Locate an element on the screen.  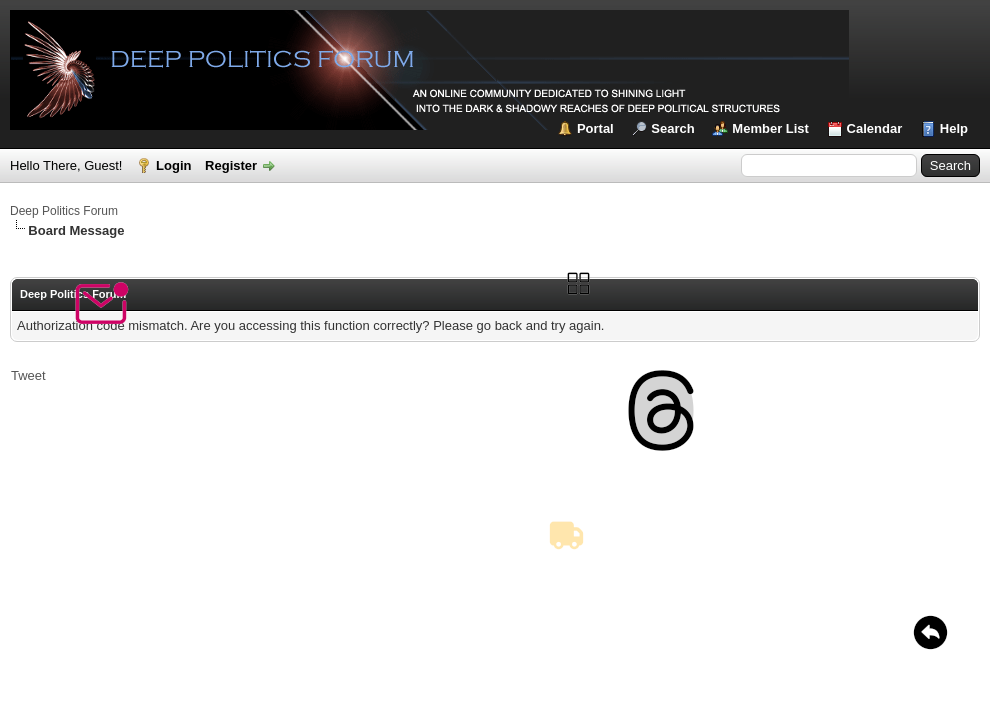
view shipping or delivery status is located at coordinates (566, 534).